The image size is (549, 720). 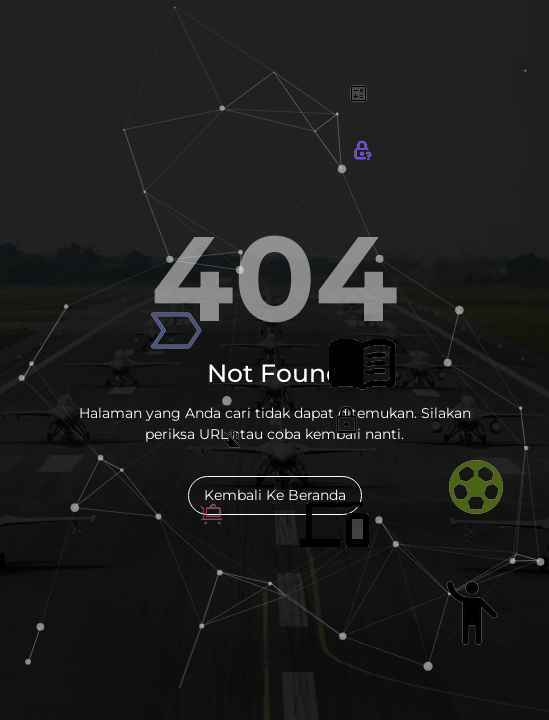 I want to click on connect your phone to another device, so click(x=334, y=524).